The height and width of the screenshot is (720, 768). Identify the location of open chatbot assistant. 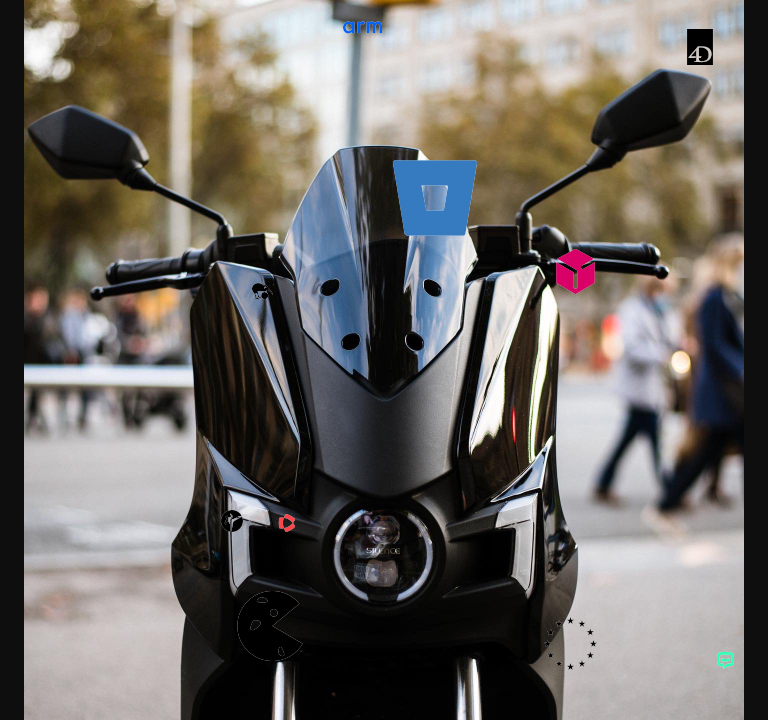
(725, 660).